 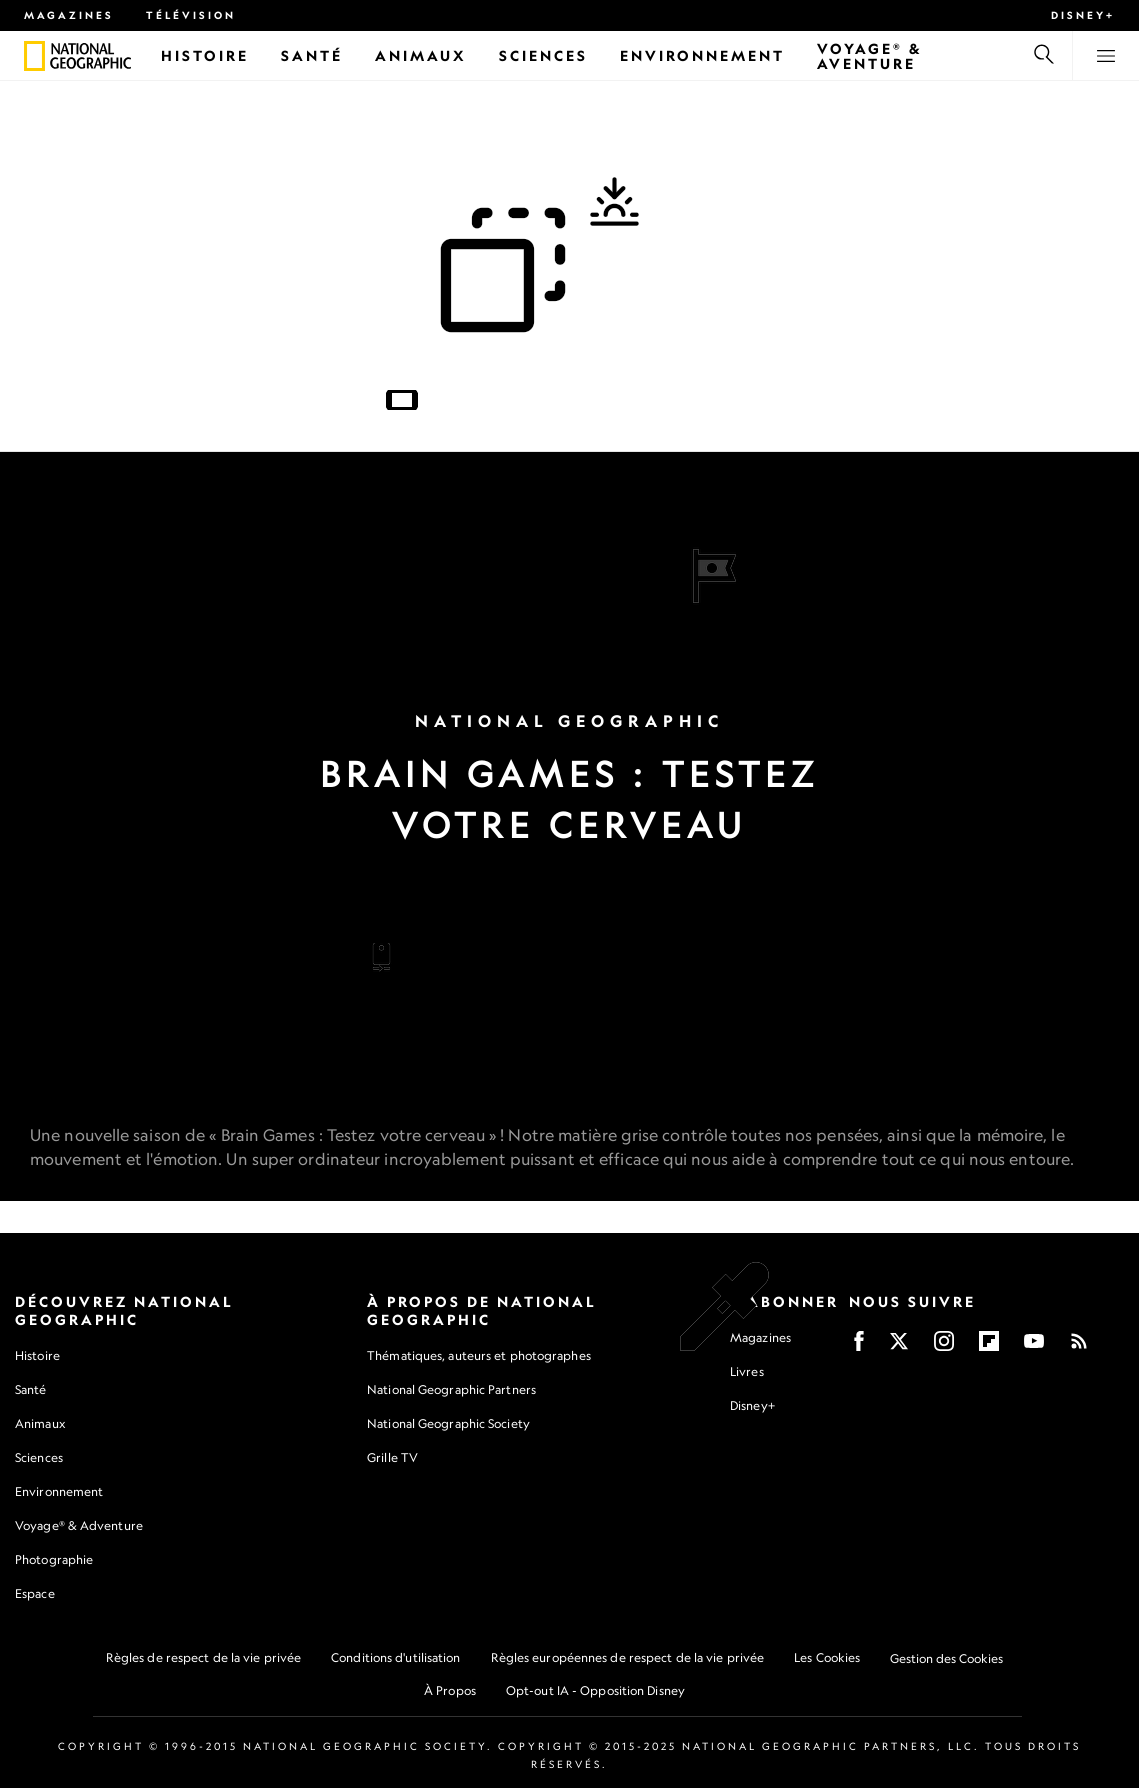 I want to click on access meeting room booking, so click(x=1053, y=1688).